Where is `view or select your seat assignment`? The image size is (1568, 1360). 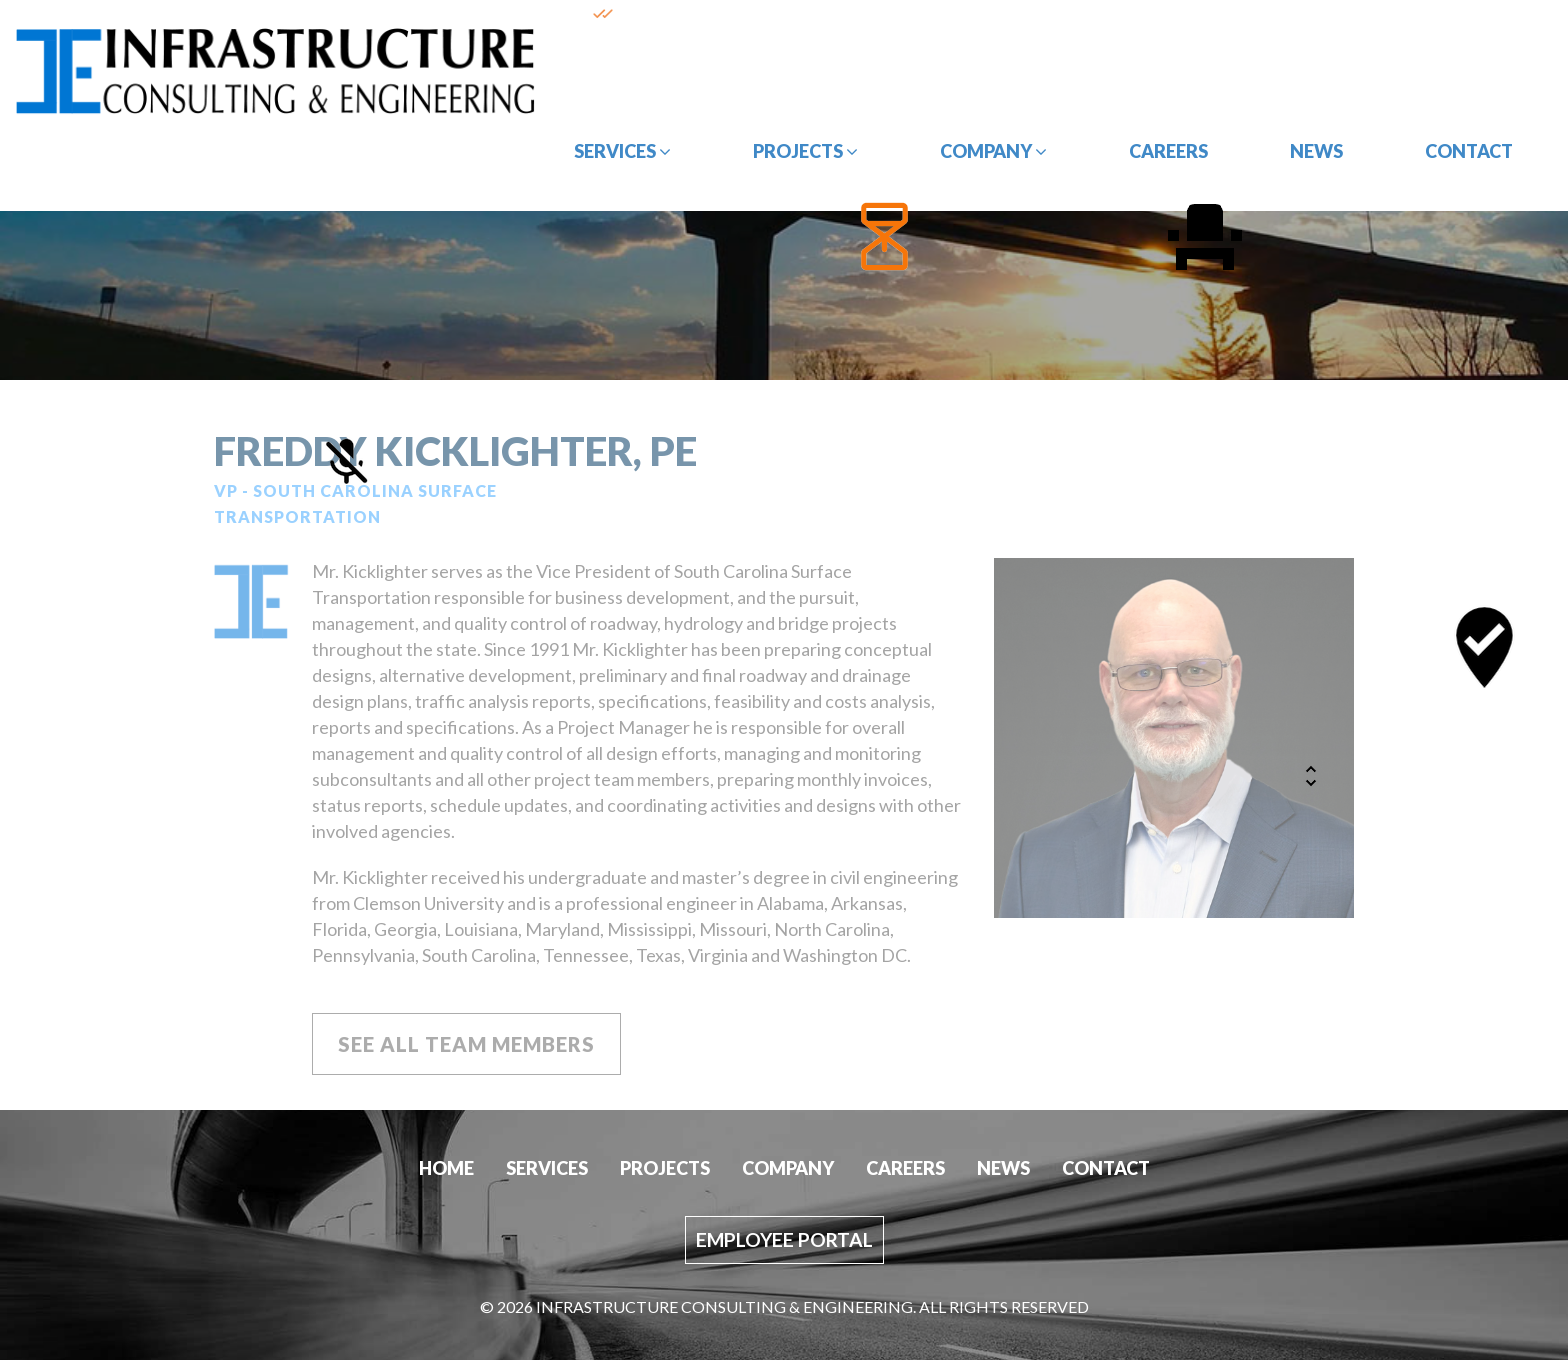
view or select your seat assignment is located at coordinates (1205, 237).